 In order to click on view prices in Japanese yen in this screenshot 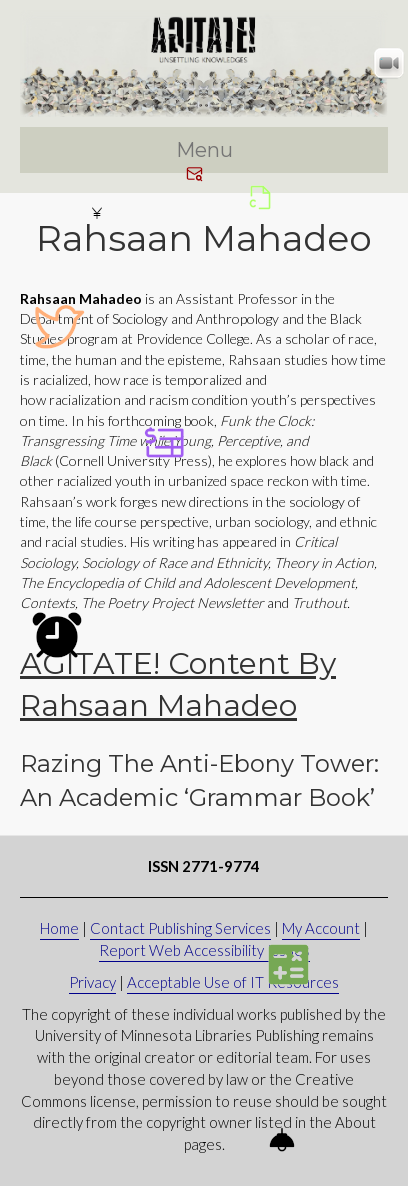, I will do `click(97, 213)`.